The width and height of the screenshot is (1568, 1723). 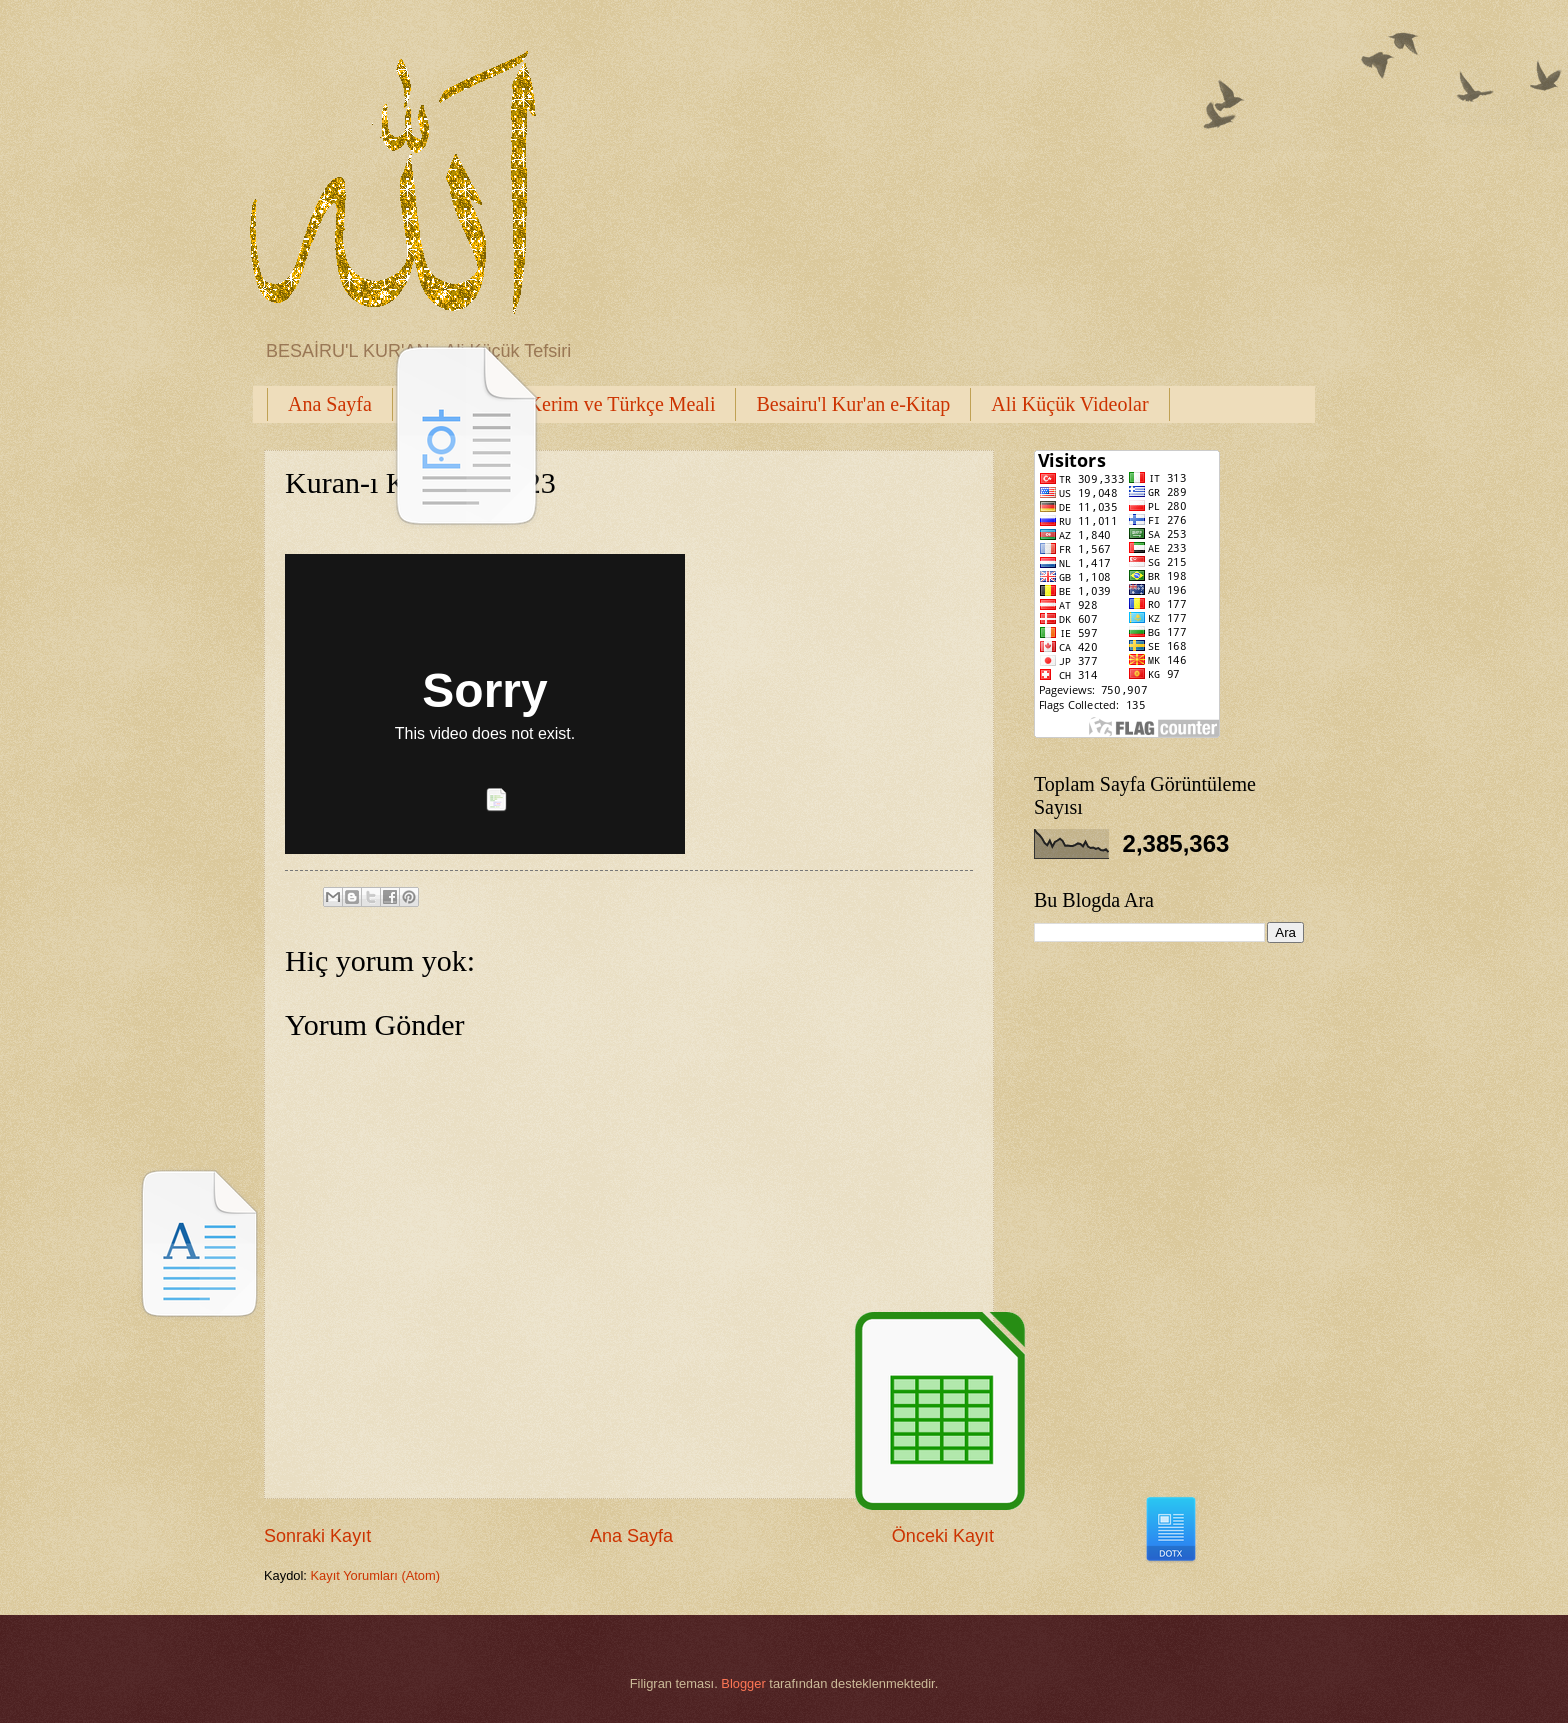 I want to click on a microsoft word template file (.dotx), so click(x=1171, y=1530).